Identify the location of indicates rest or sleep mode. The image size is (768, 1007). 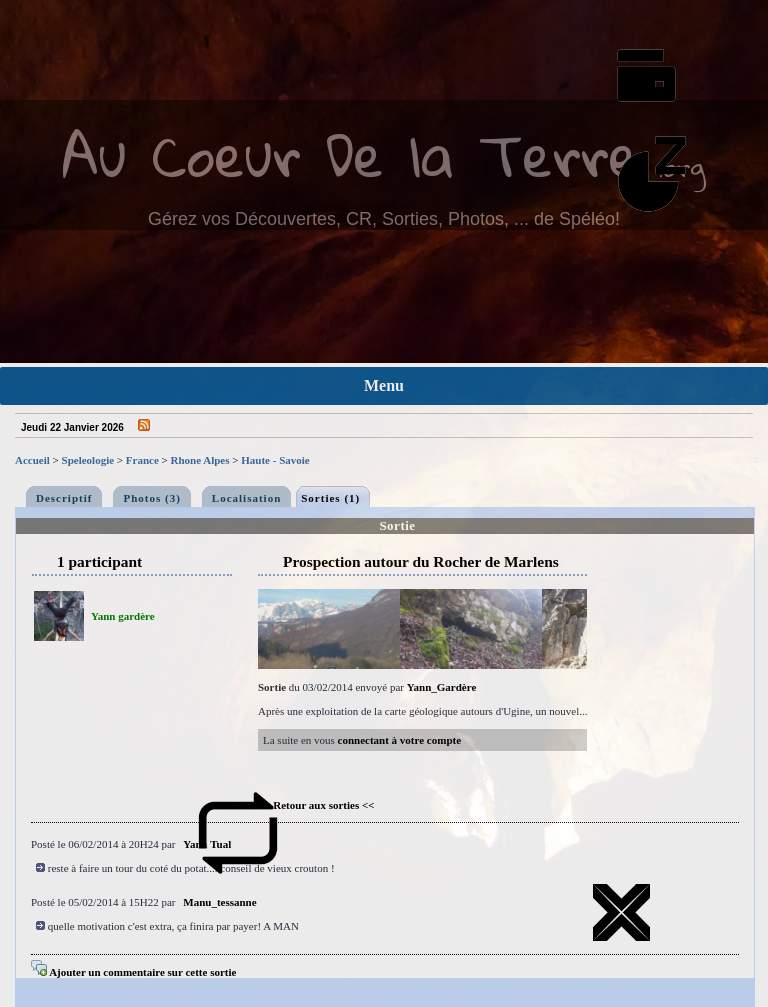
(652, 174).